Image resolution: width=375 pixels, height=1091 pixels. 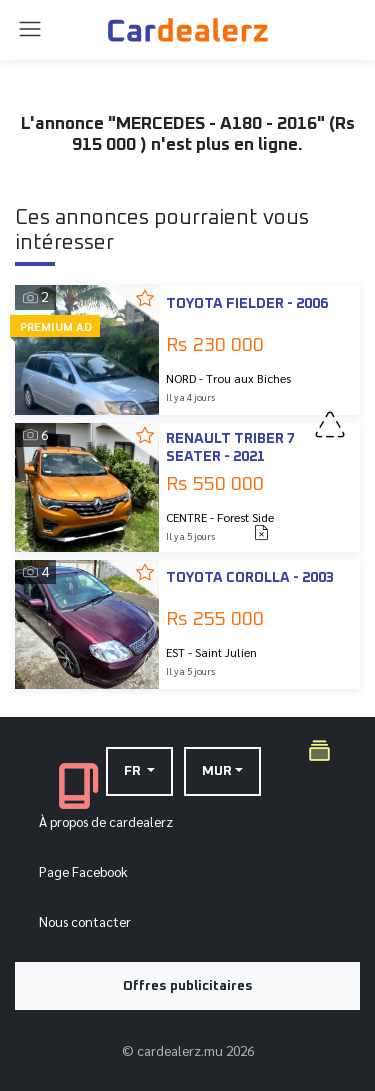 I want to click on indicates incomplete or pending status, so click(x=330, y=425).